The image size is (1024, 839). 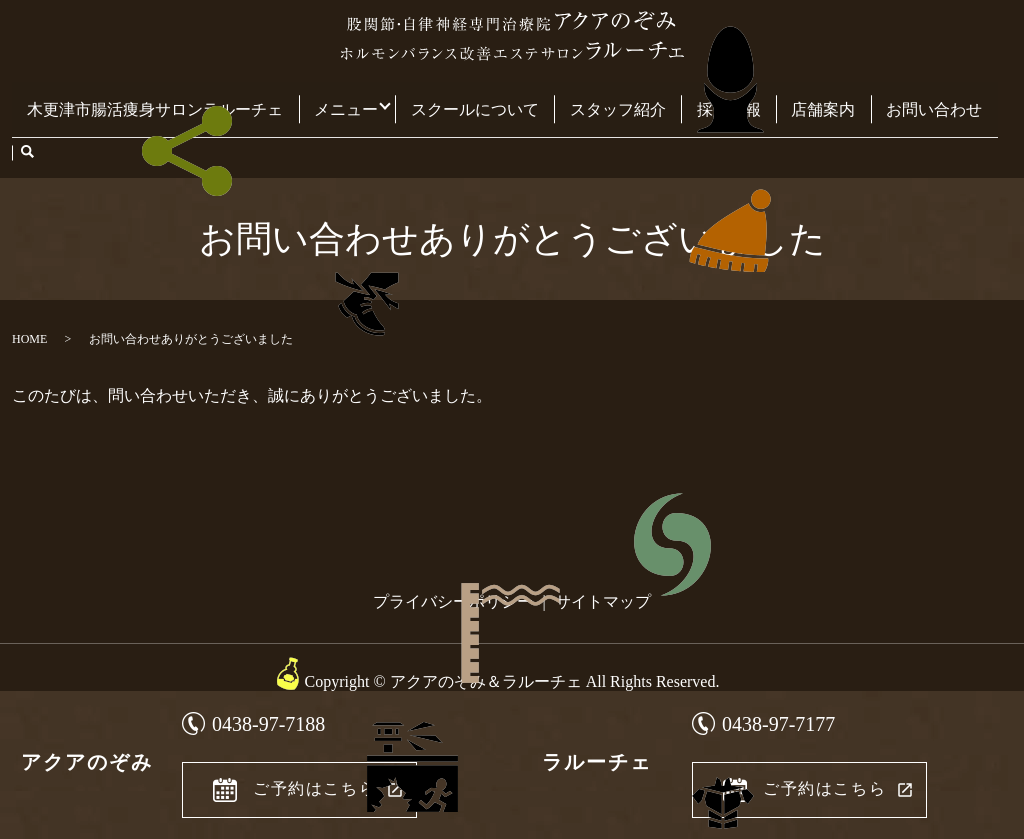 What do you see at coordinates (730, 231) in the screenshot?
I see `winter clothing or cold weather gear category` at bounding box center [730, 231].